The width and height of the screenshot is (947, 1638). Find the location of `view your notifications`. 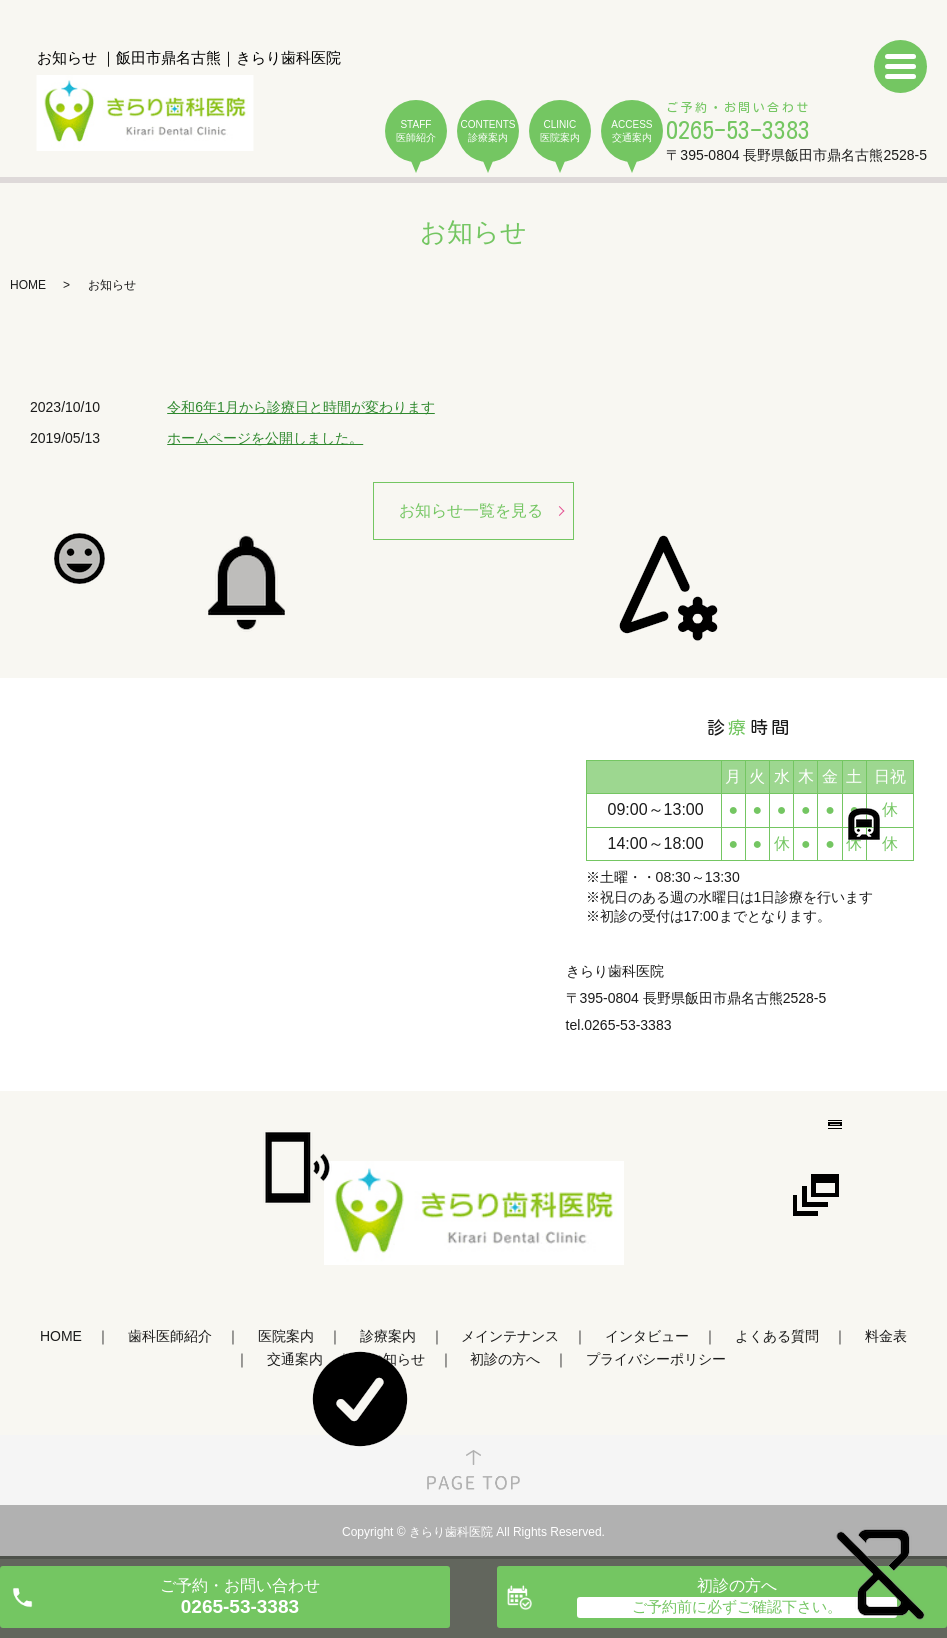

view your notifications is located at coordinates (246, 581).